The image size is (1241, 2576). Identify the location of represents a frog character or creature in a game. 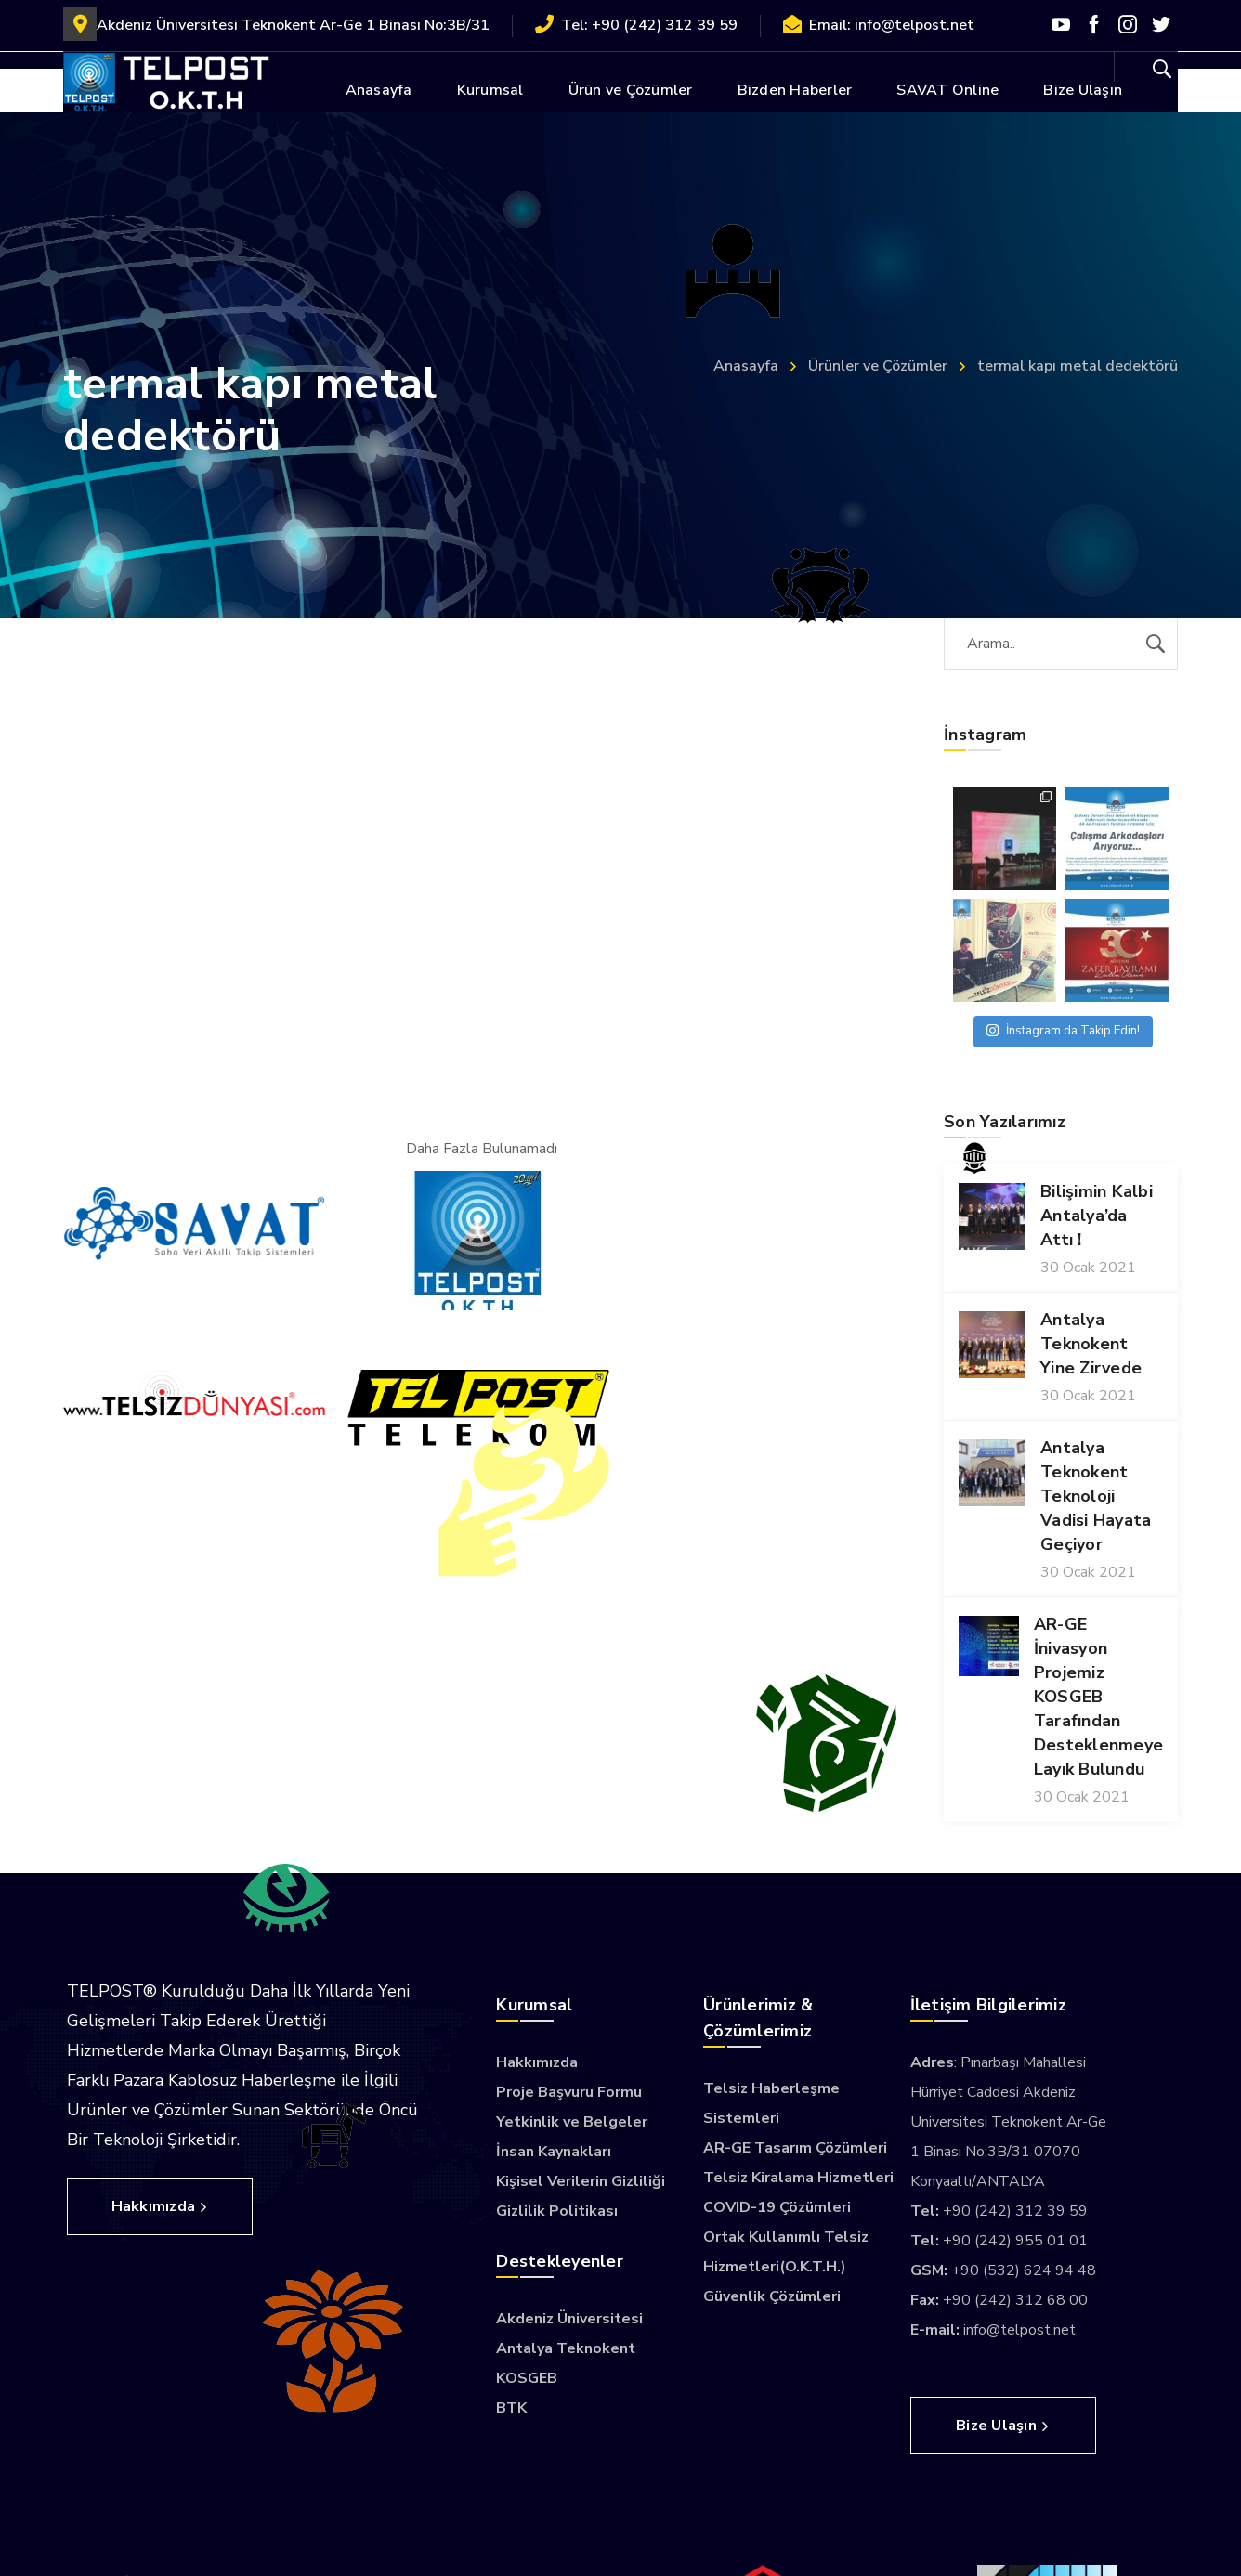
(820, 583).